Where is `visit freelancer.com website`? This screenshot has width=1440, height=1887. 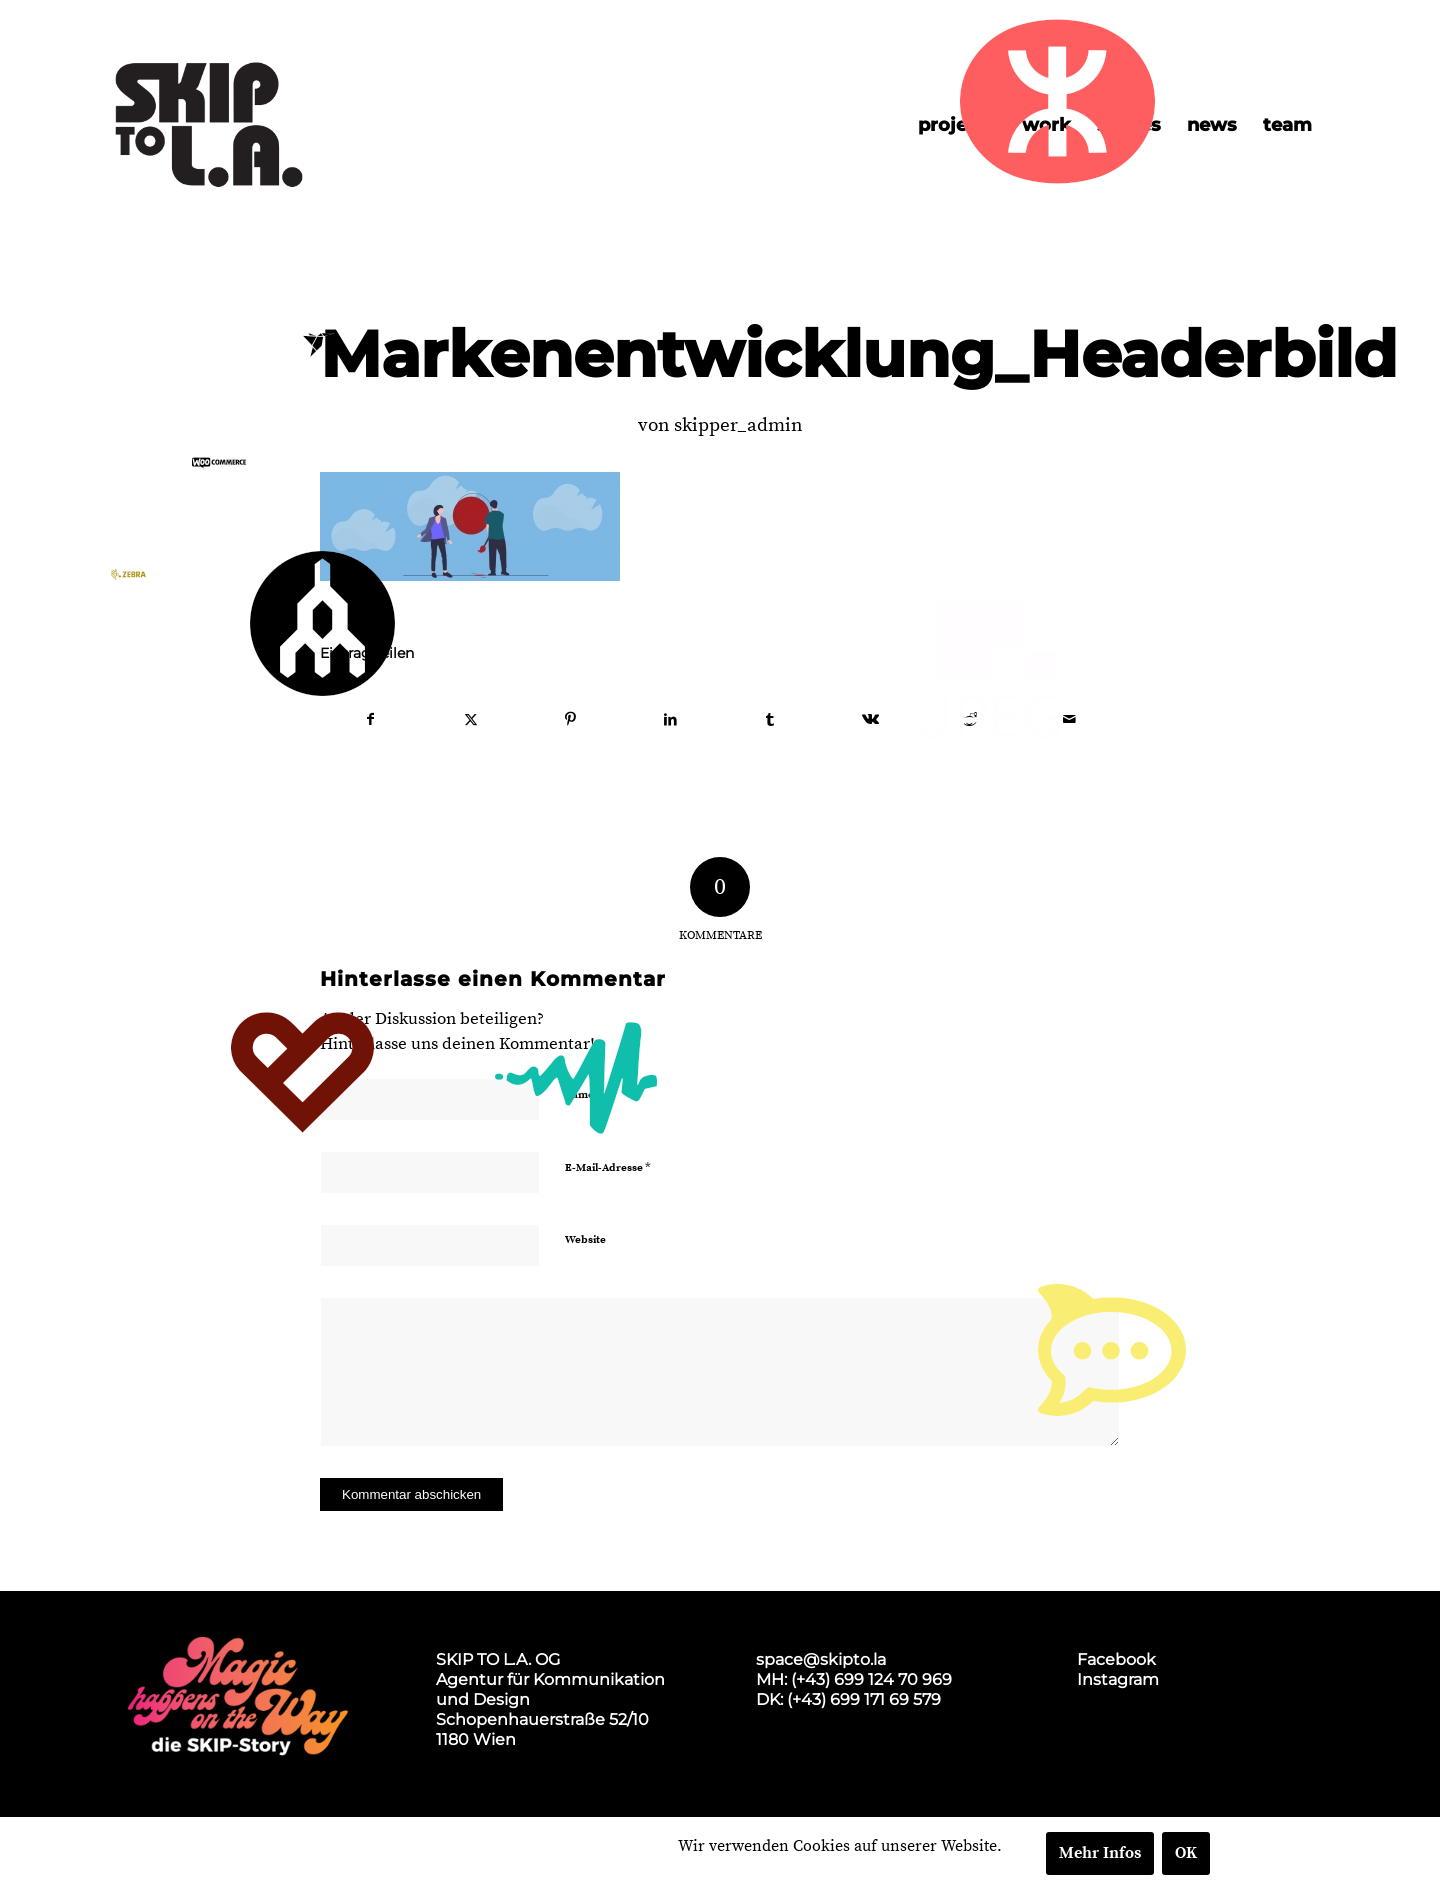 visit freelancer.com website is located at coordinates (319, 345).